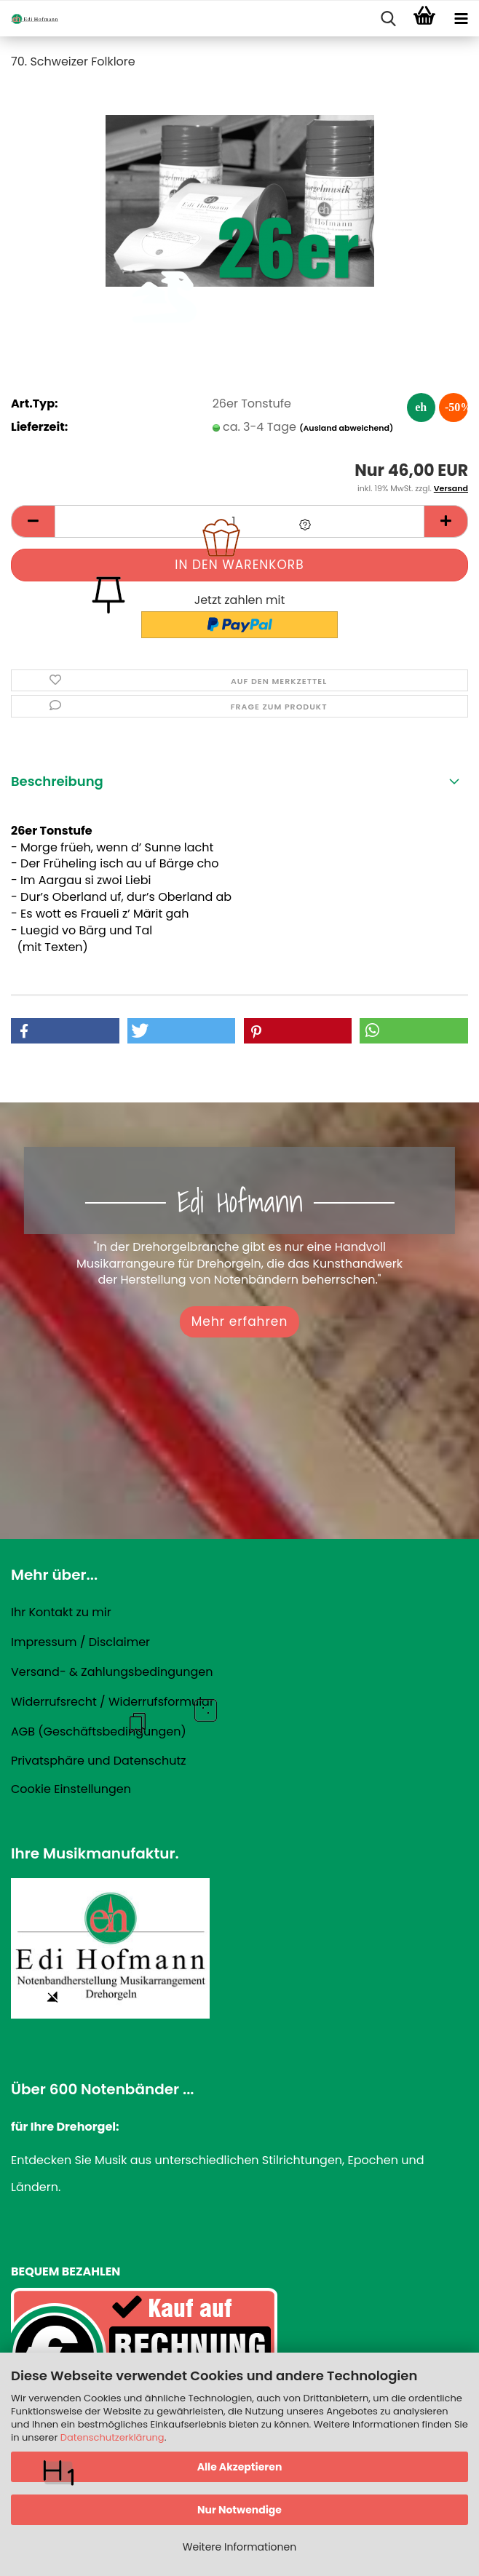 The image size is (479, 2576). What do you see at coordinates (221, 539) in the screenshot?
I see `browse movies or entertainment content` at bounding box center [221, 539].